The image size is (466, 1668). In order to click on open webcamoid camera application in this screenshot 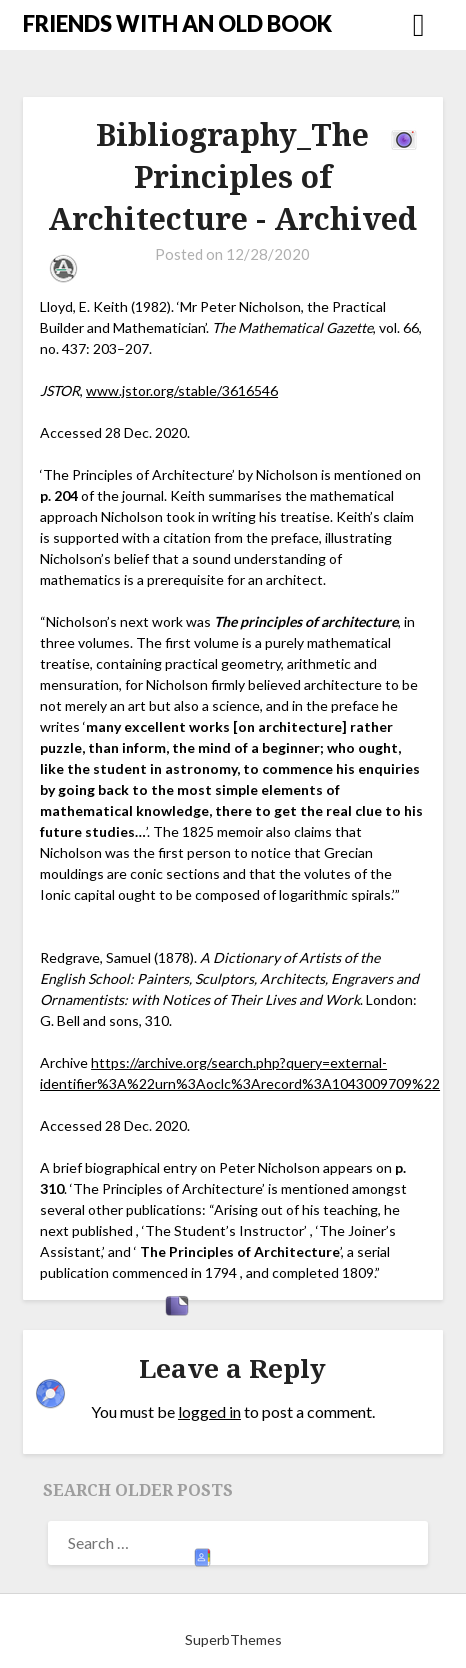, I will do `click(404, 140)`.